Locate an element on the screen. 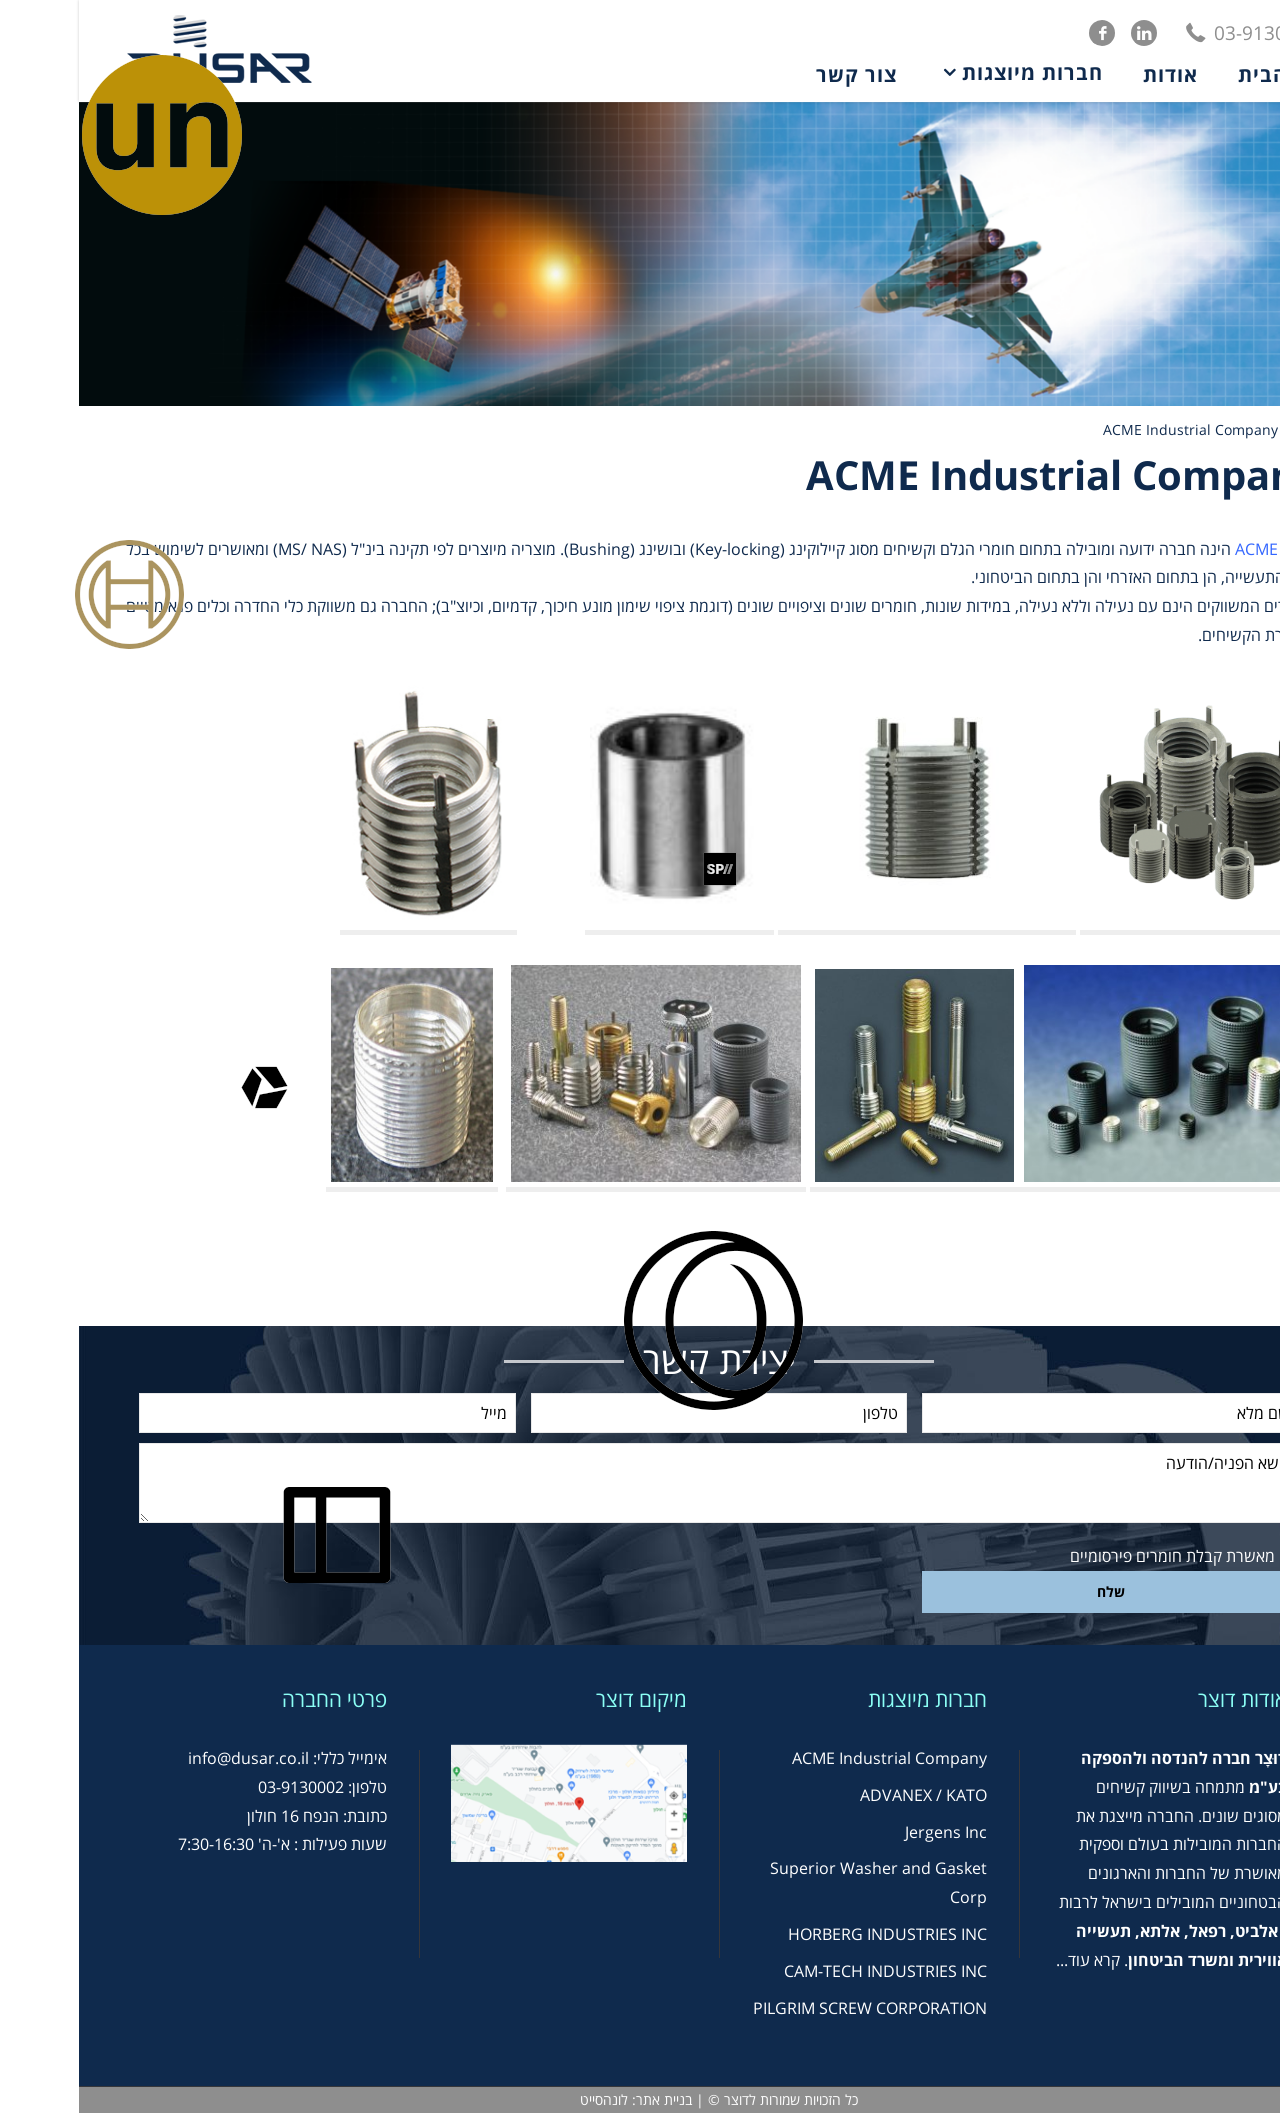 The image size is (1280, 2113). bosch brand or product identifier is located at coordinates (129, 594).